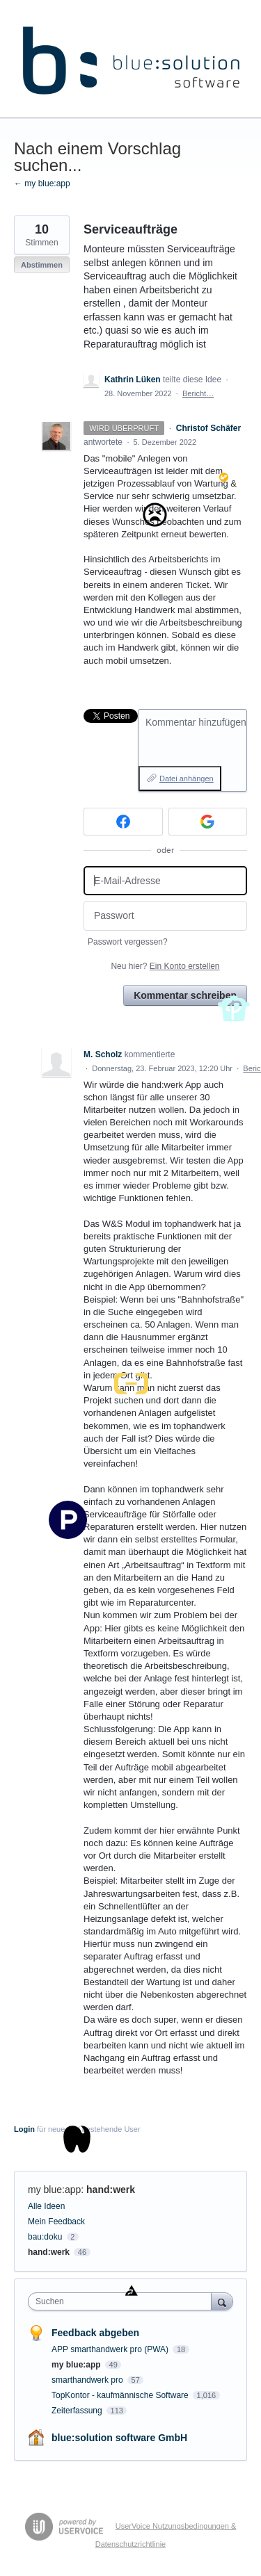 The width and height of the screenshot is (261, 2576). Describe the element at coordinates (132, 2290) in the screenshot. I see `biome code formatter and linter tool logo` at that location.